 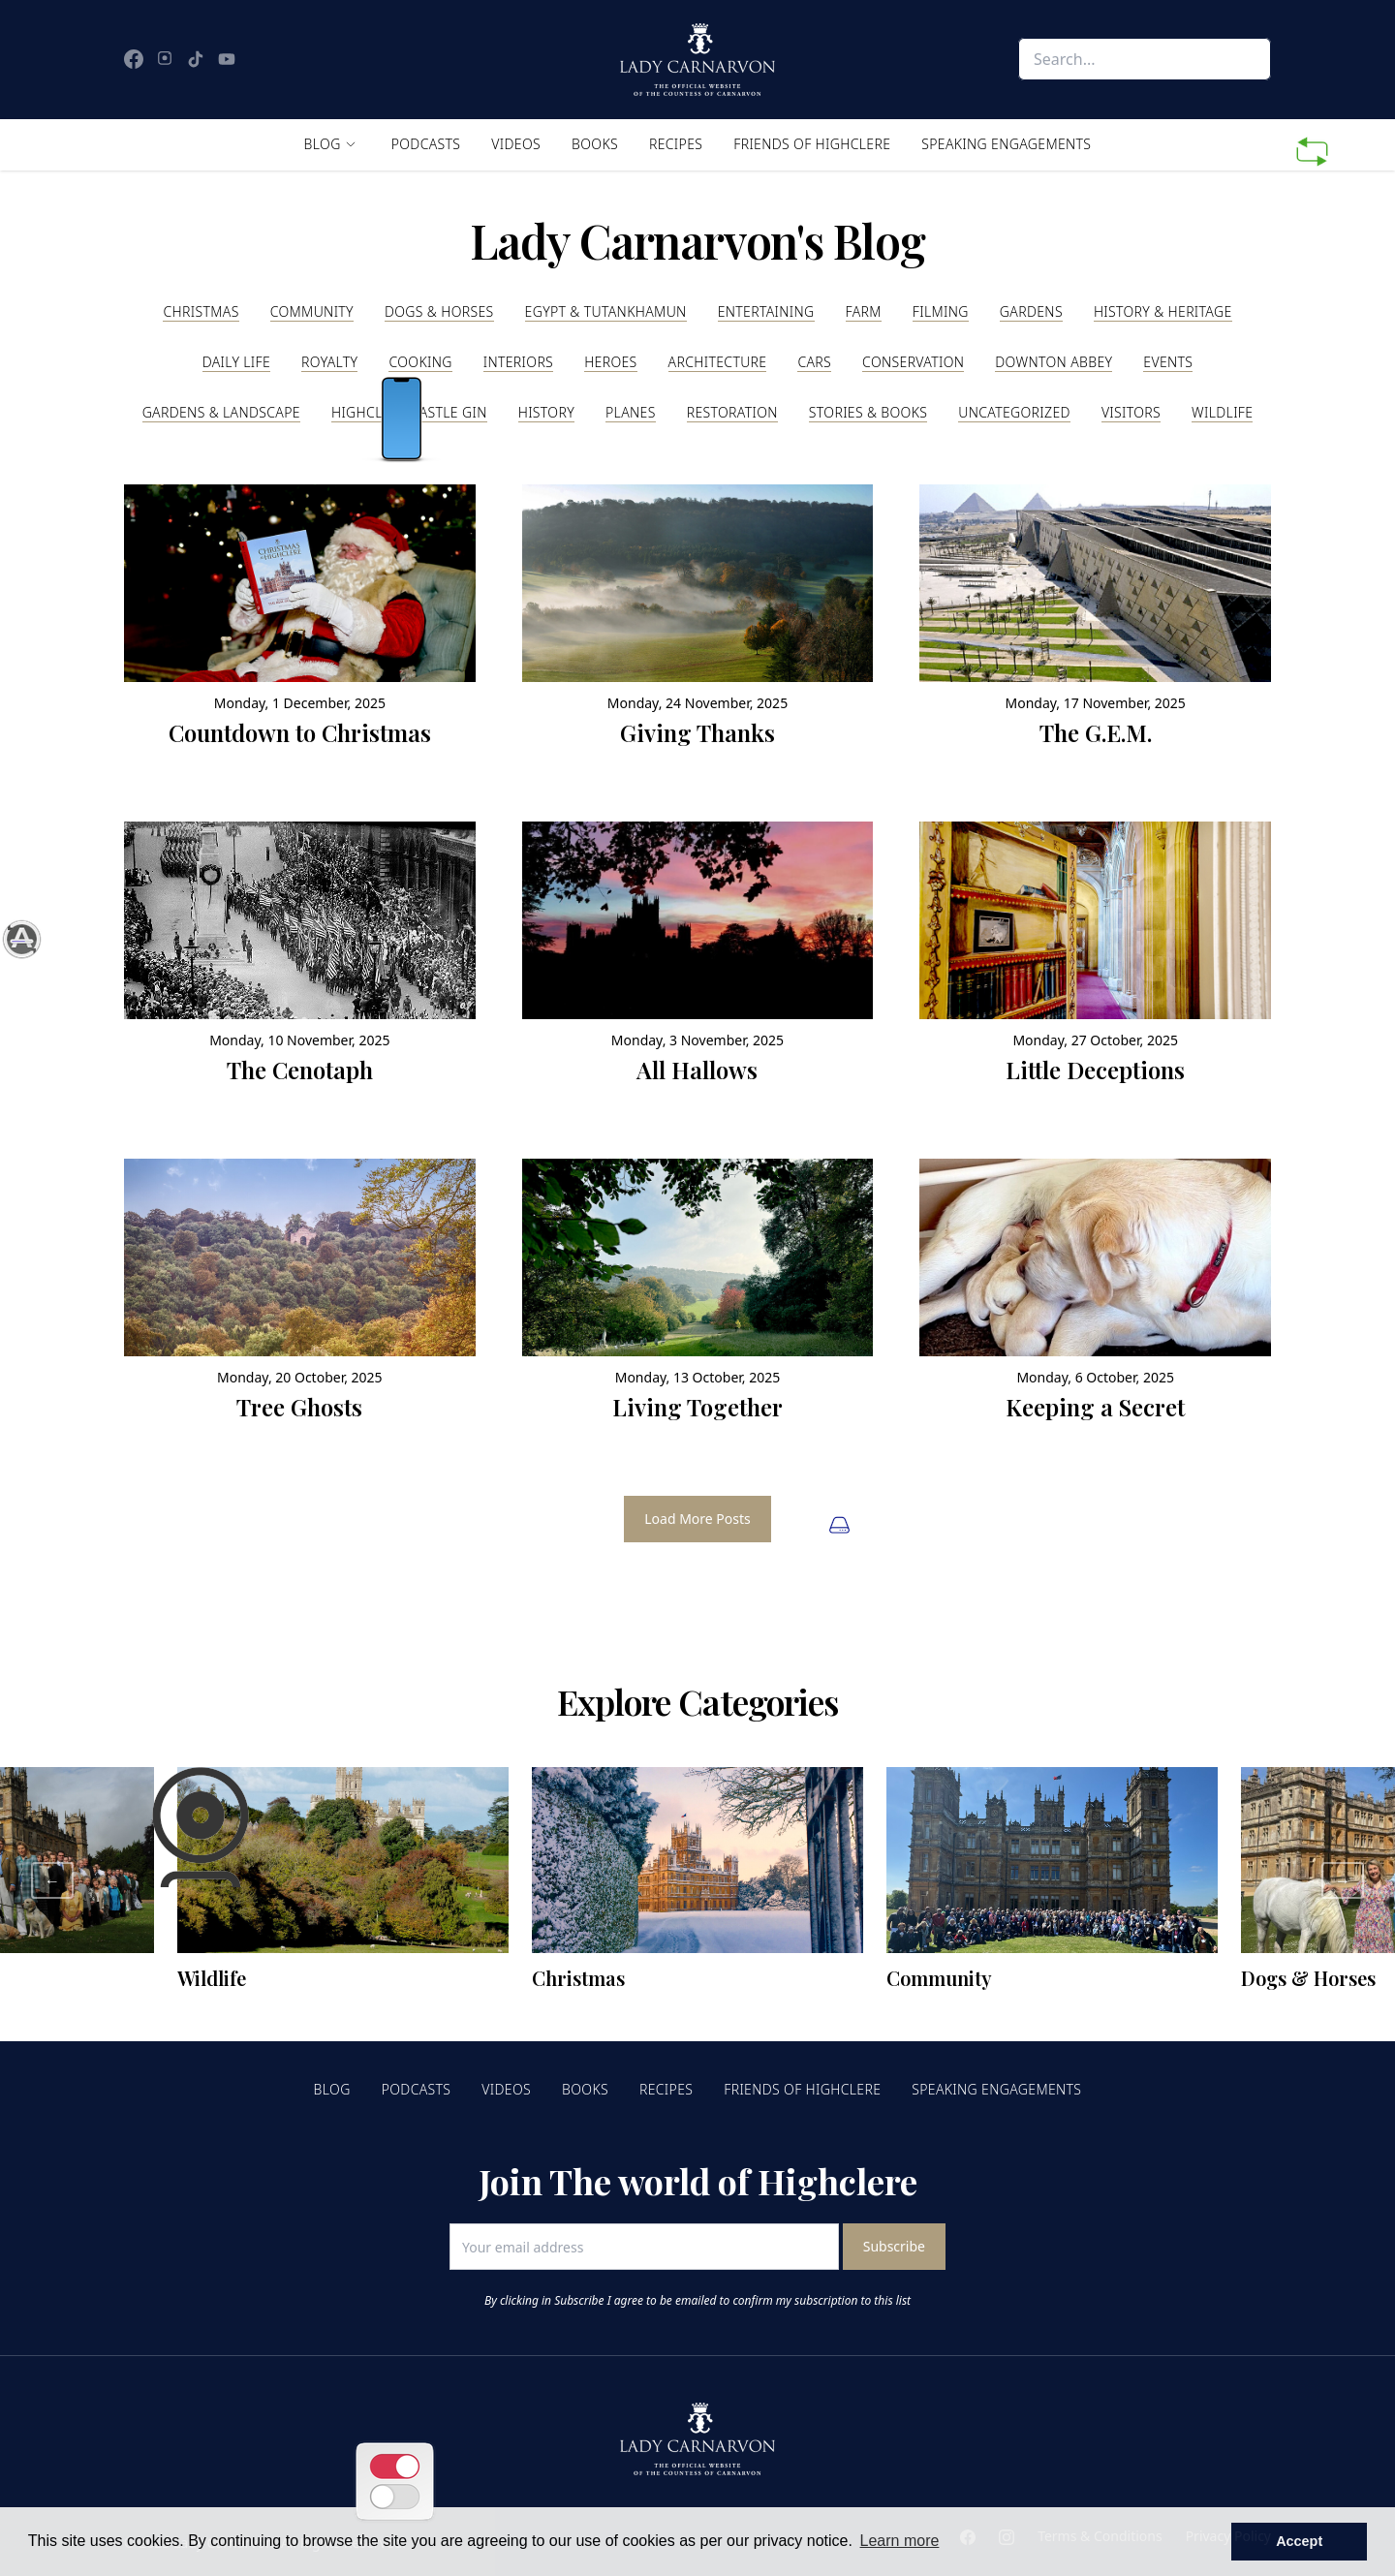 What do you see at coordinates (401, 419) in the screenshot?
I see `iPhone 13 device icon` at bounding box center [401, 419].